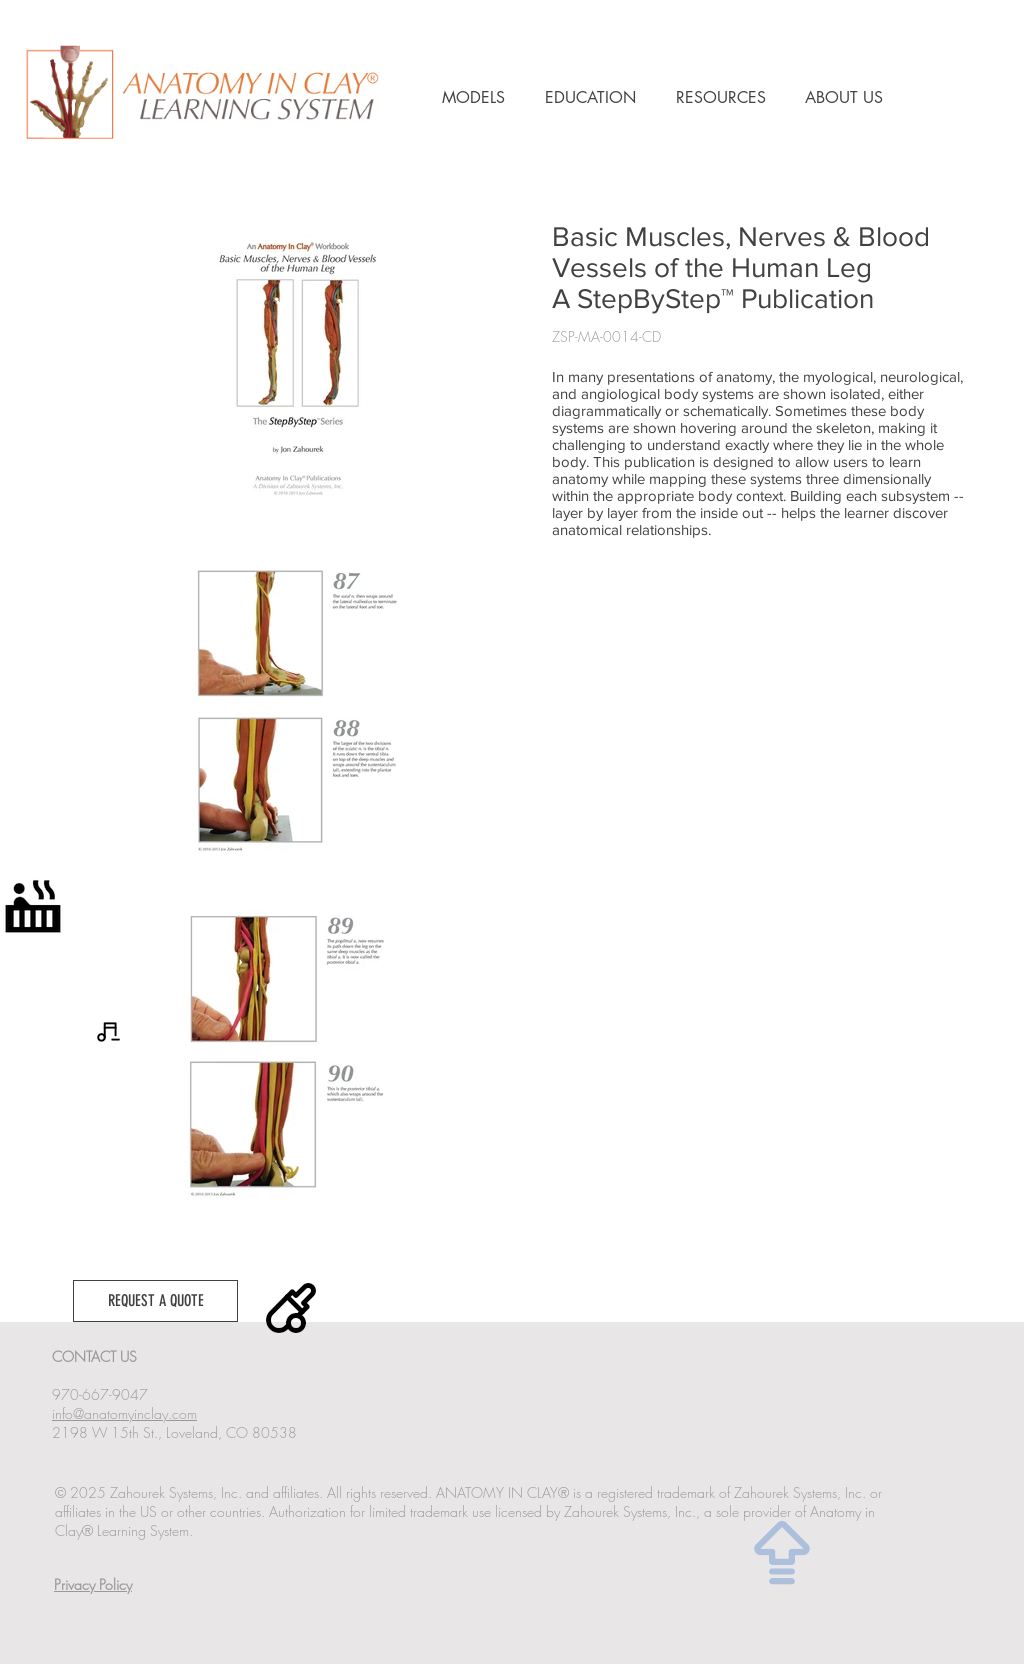  Describe the element at coordinates (33, 905) in the screenshot. I see `indicates hot tub or spa amenity available` at that location.